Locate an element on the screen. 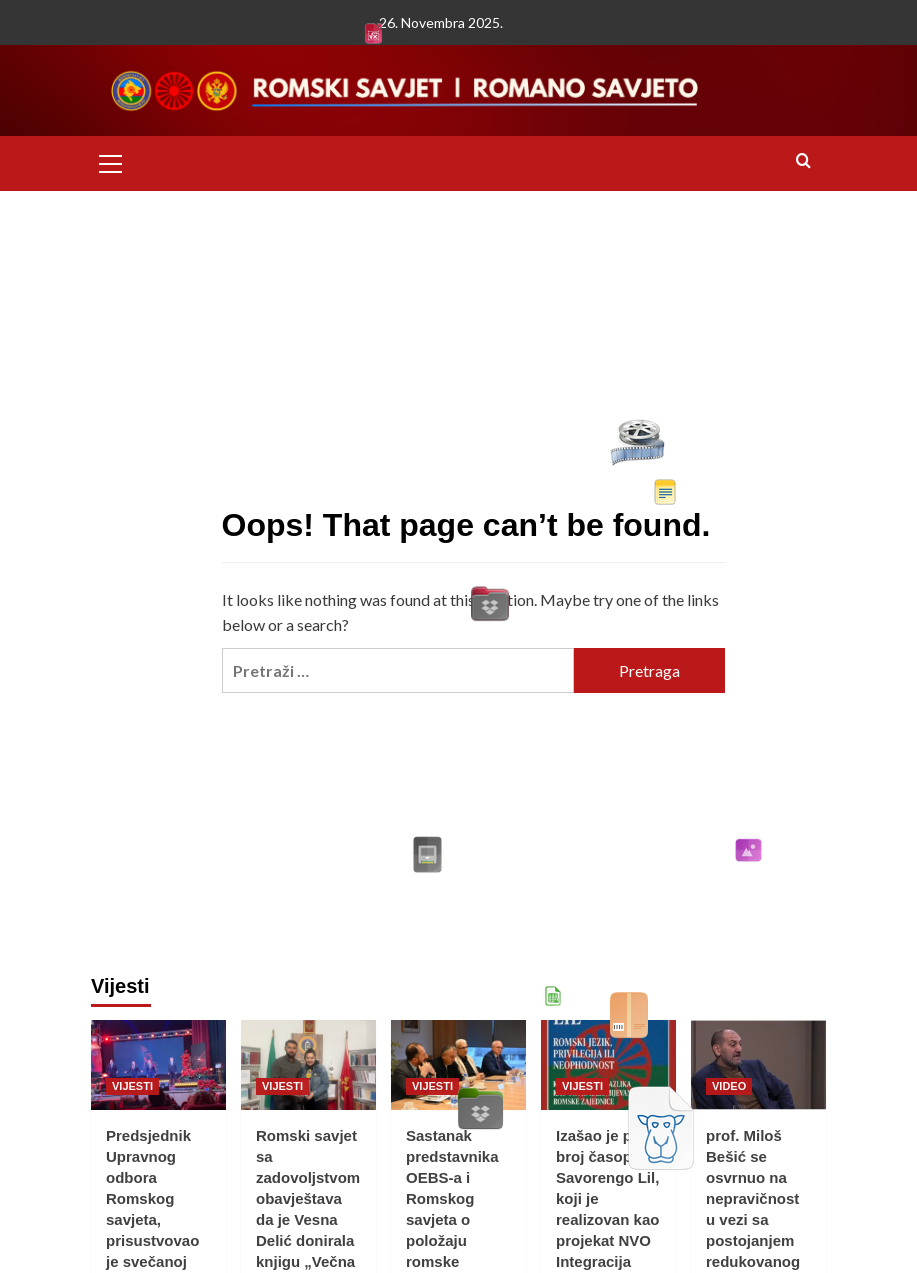  open LibreOffice Math application is located at coordinates (373, 33).